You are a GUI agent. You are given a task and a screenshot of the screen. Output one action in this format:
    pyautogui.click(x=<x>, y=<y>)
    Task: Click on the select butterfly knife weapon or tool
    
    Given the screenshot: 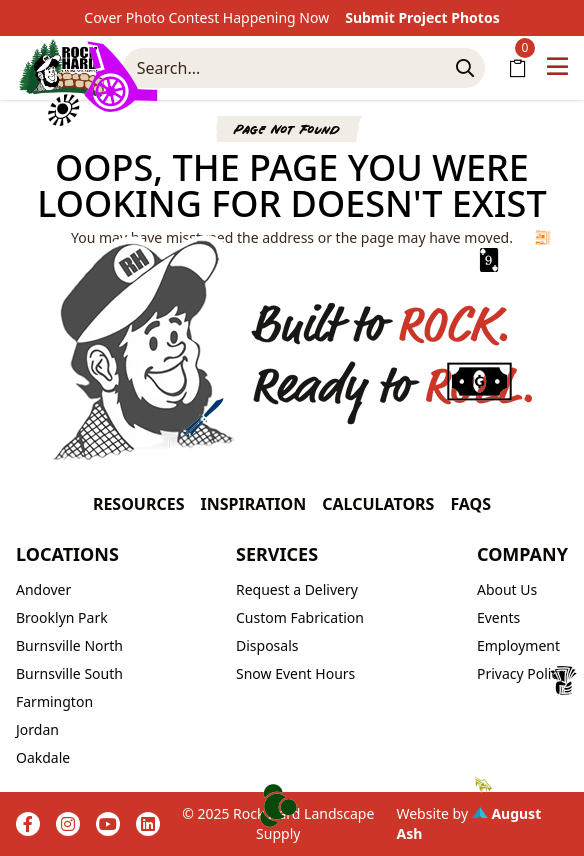 What is the action you would take?
    pyautogui.click(x=203, y=418)
    